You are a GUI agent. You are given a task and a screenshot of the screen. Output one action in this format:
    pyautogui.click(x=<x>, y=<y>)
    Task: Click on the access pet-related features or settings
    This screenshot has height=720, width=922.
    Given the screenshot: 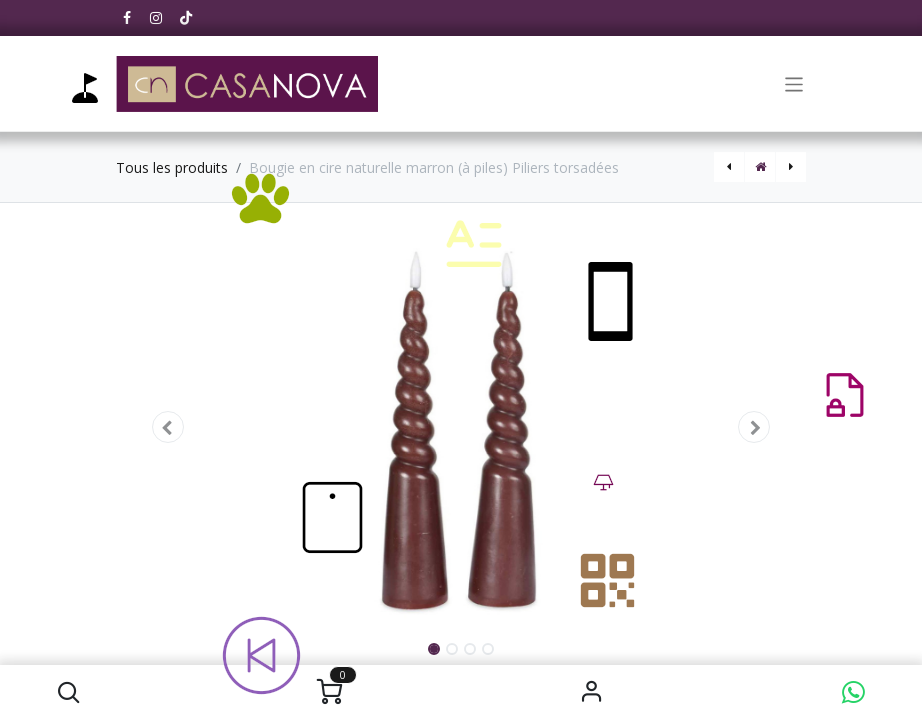 What is the action you would take?
    pyautogui.click(x=260, y=198)
    